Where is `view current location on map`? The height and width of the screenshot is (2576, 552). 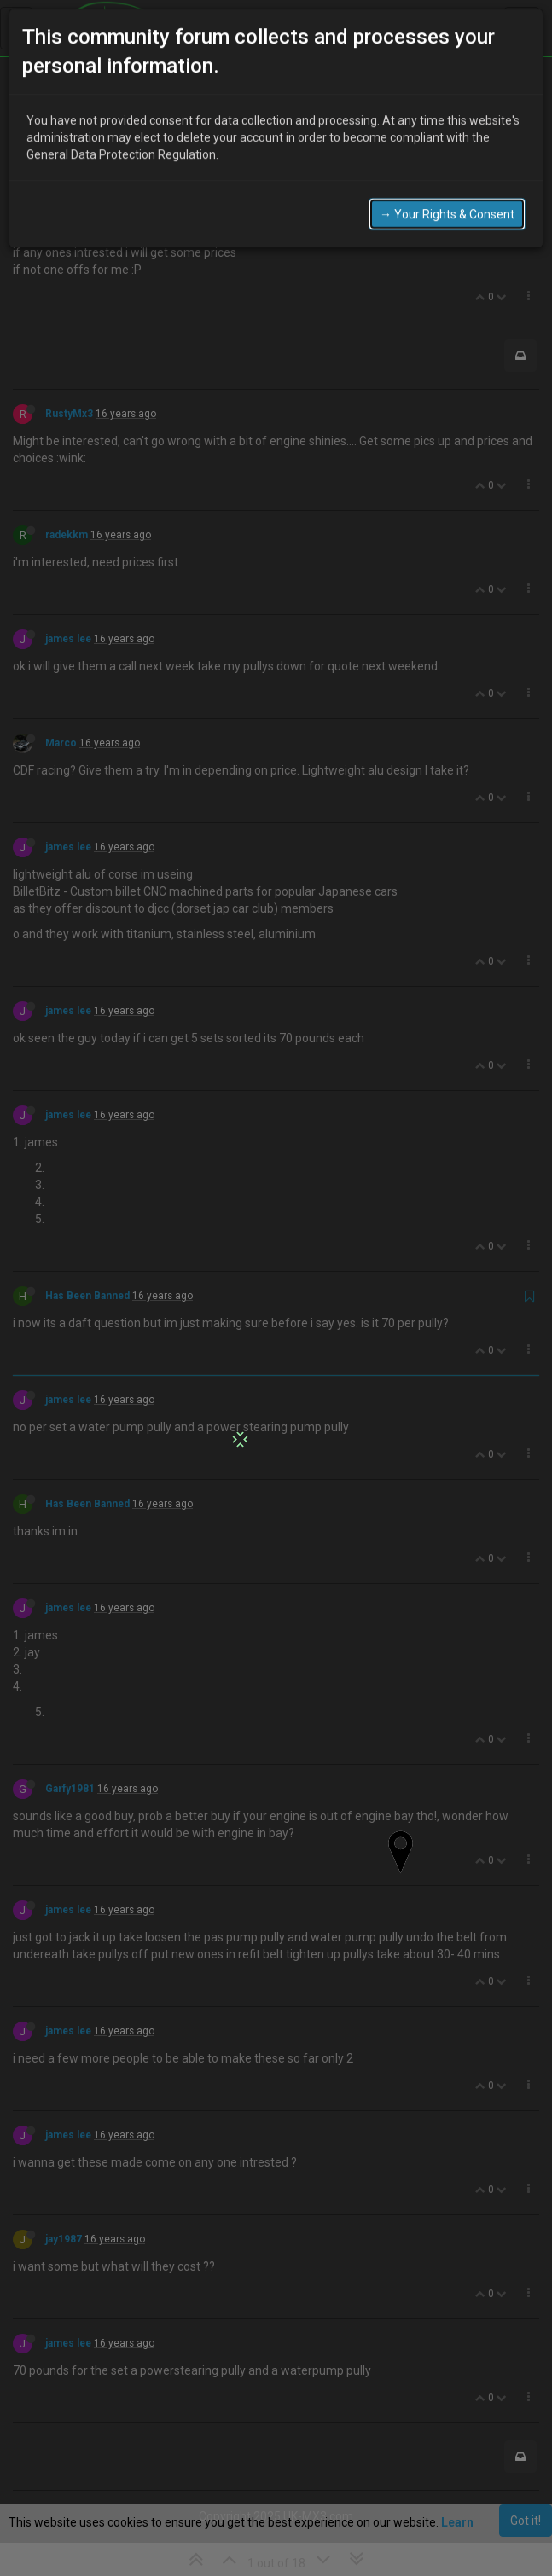
view current location on map is located at coordinates (400, 1852).